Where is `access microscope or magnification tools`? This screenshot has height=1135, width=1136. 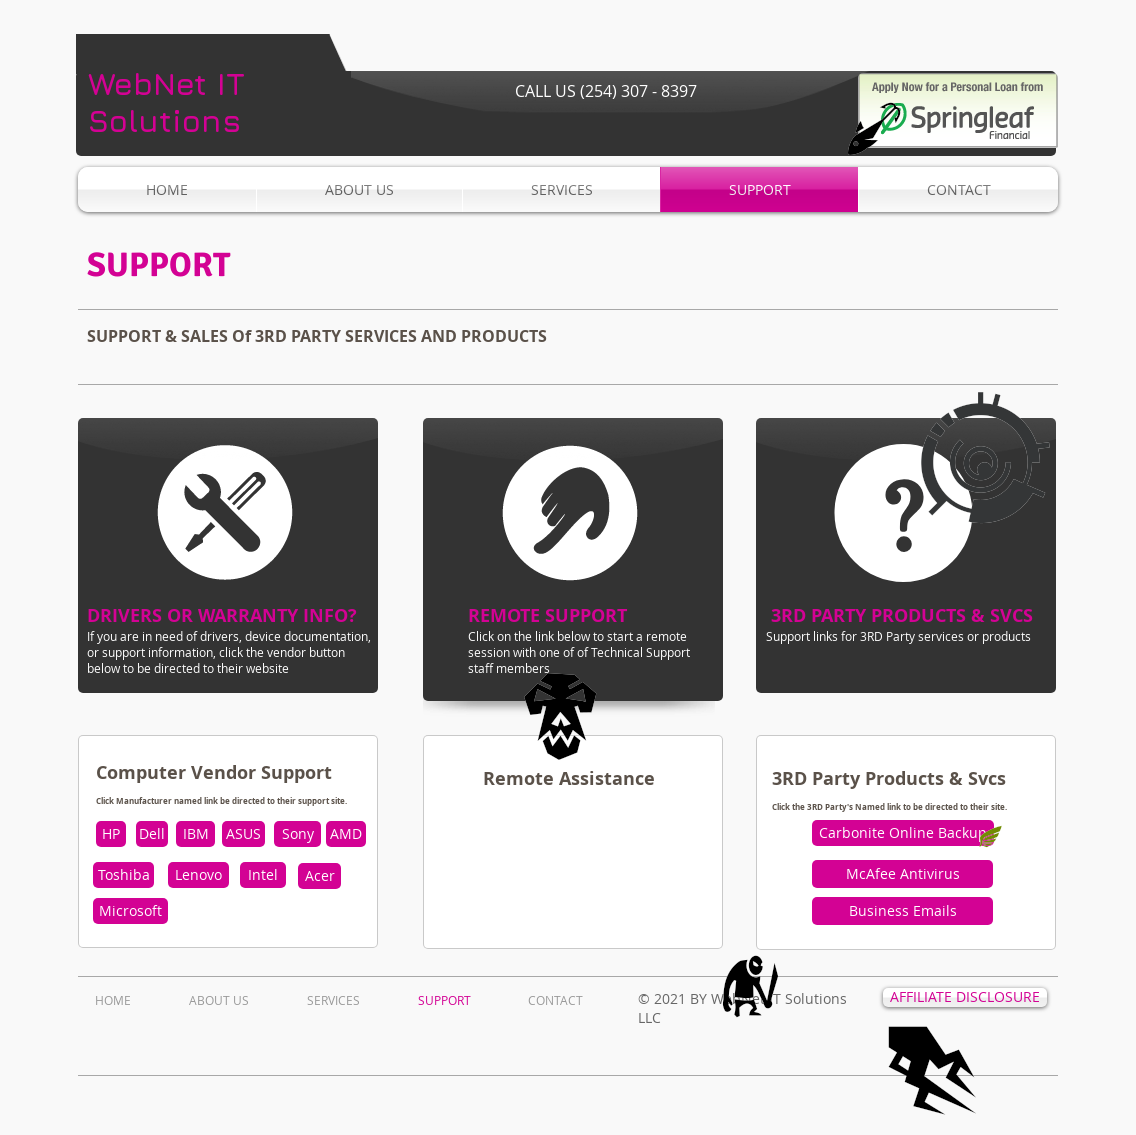 access microscope or magnification tools is located at coordinates (985, 457).